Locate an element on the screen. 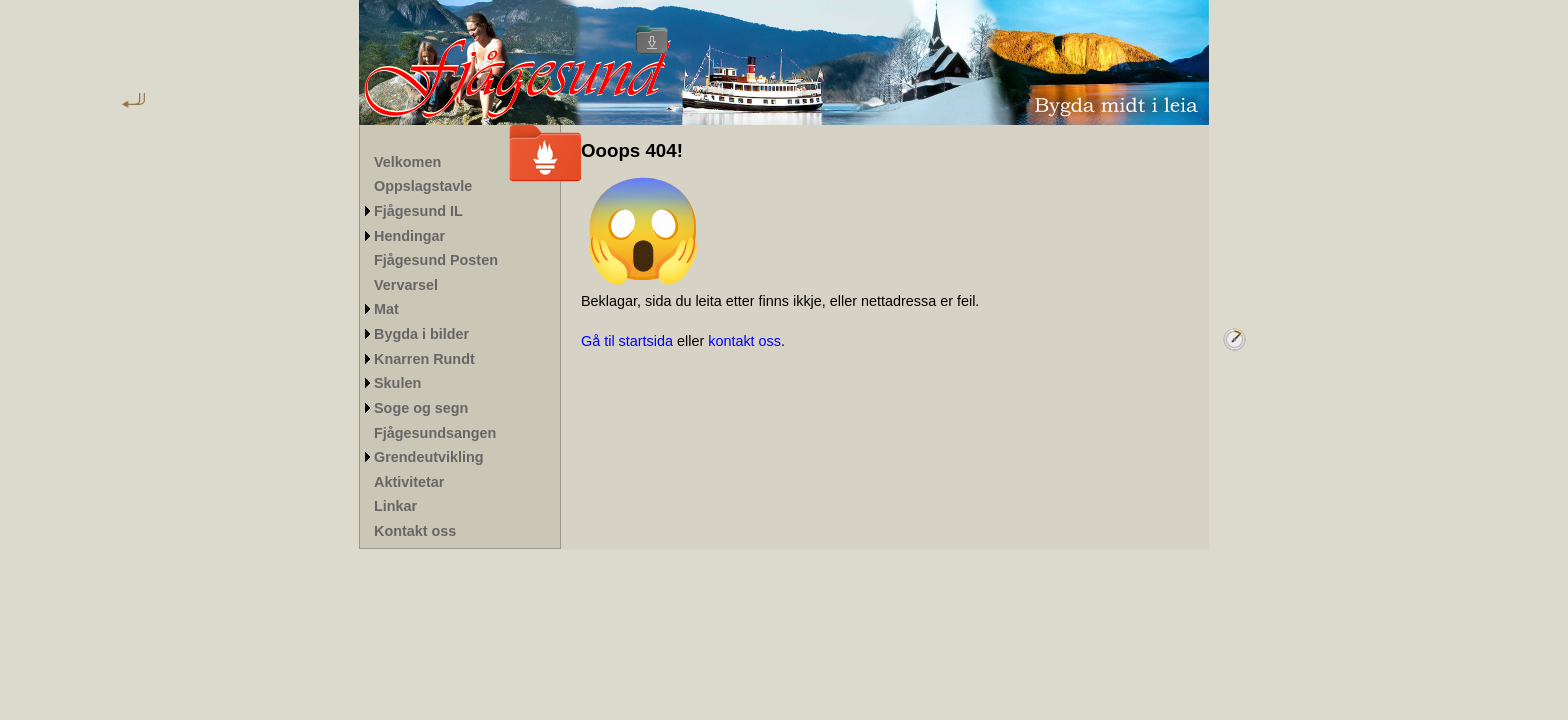 The image size is (1568, 720). open prometheus monitoring project folder is located at coordinates (545, 155).